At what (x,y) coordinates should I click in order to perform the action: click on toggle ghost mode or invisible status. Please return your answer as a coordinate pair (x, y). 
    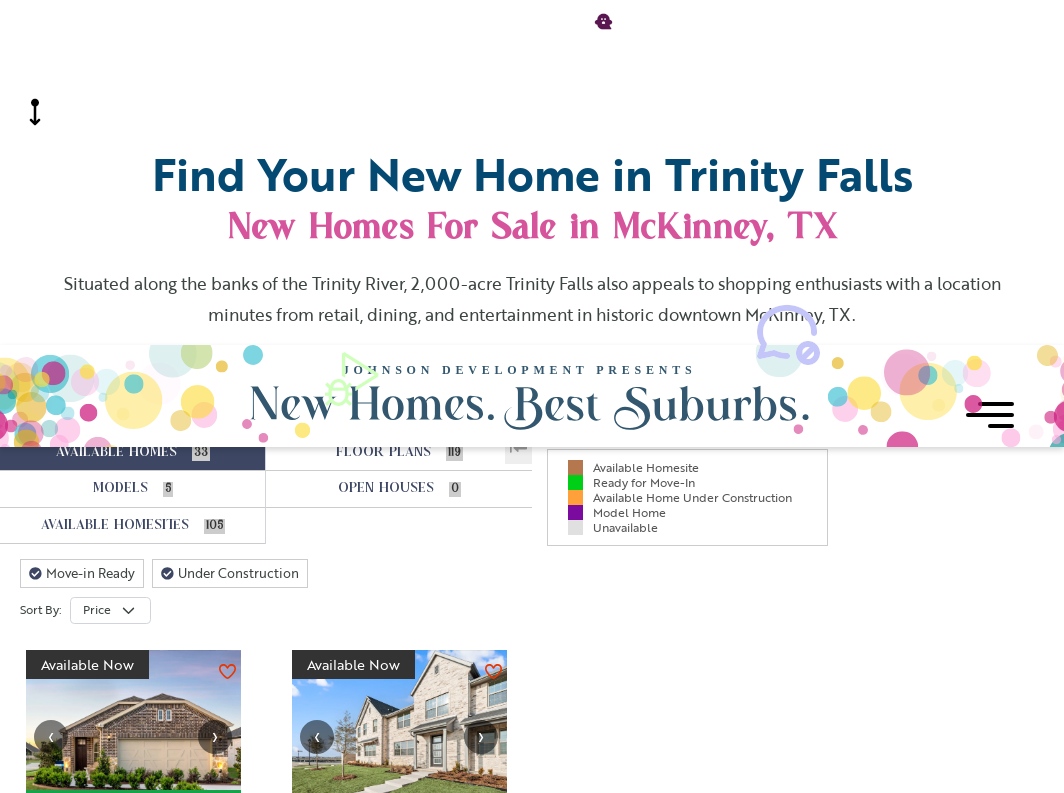
    Looking at the image, I should click on (603, 21).